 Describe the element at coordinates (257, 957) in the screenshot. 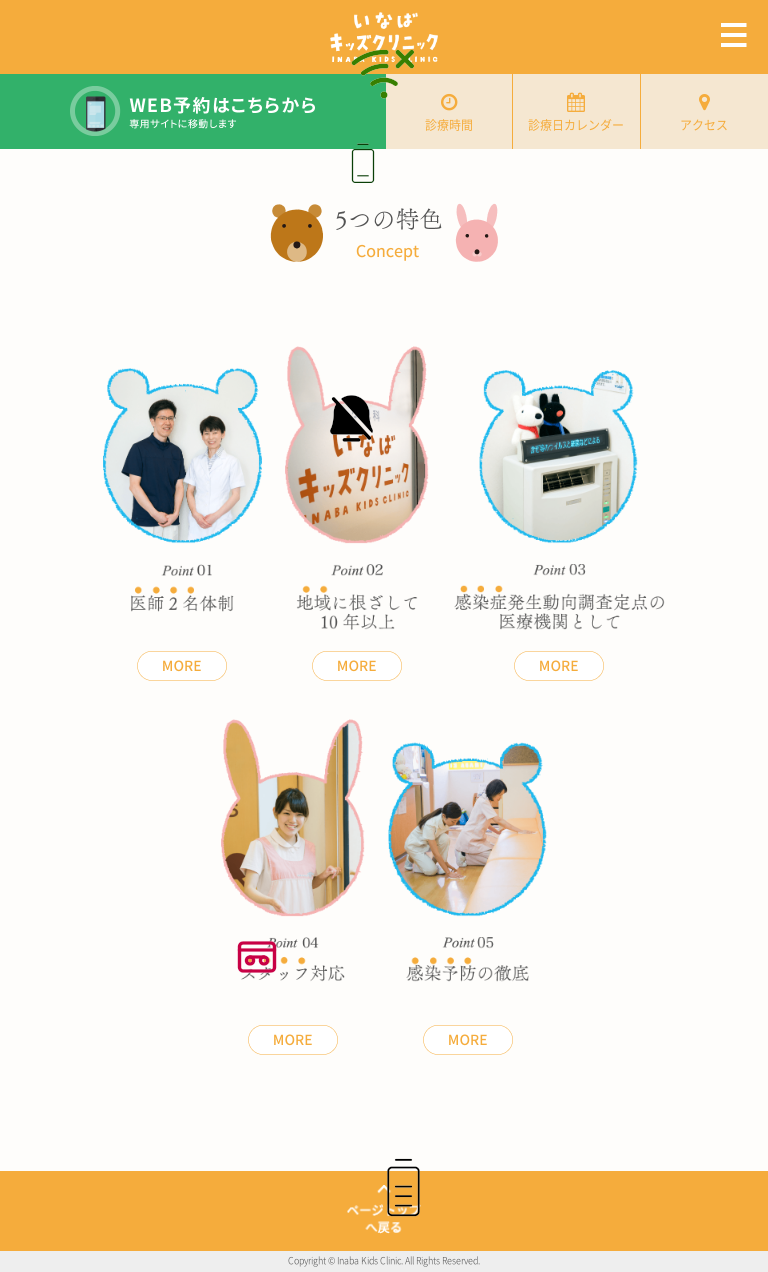

I see `access video archive or recordings` at that location.